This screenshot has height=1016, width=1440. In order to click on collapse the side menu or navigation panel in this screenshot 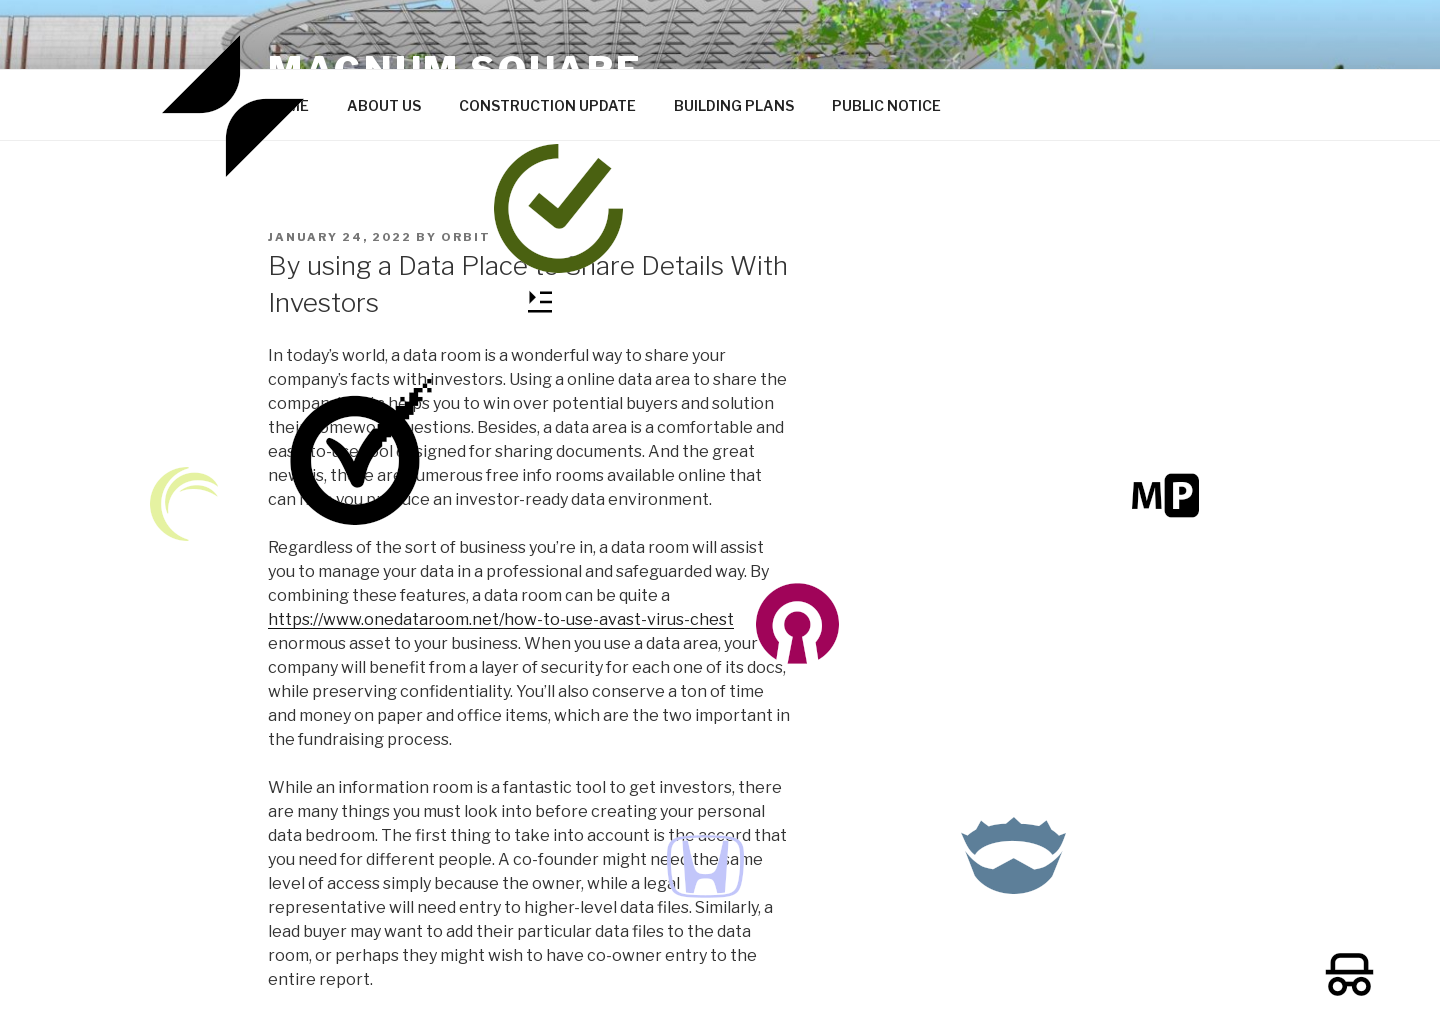, I will do `click(540, 302)`.